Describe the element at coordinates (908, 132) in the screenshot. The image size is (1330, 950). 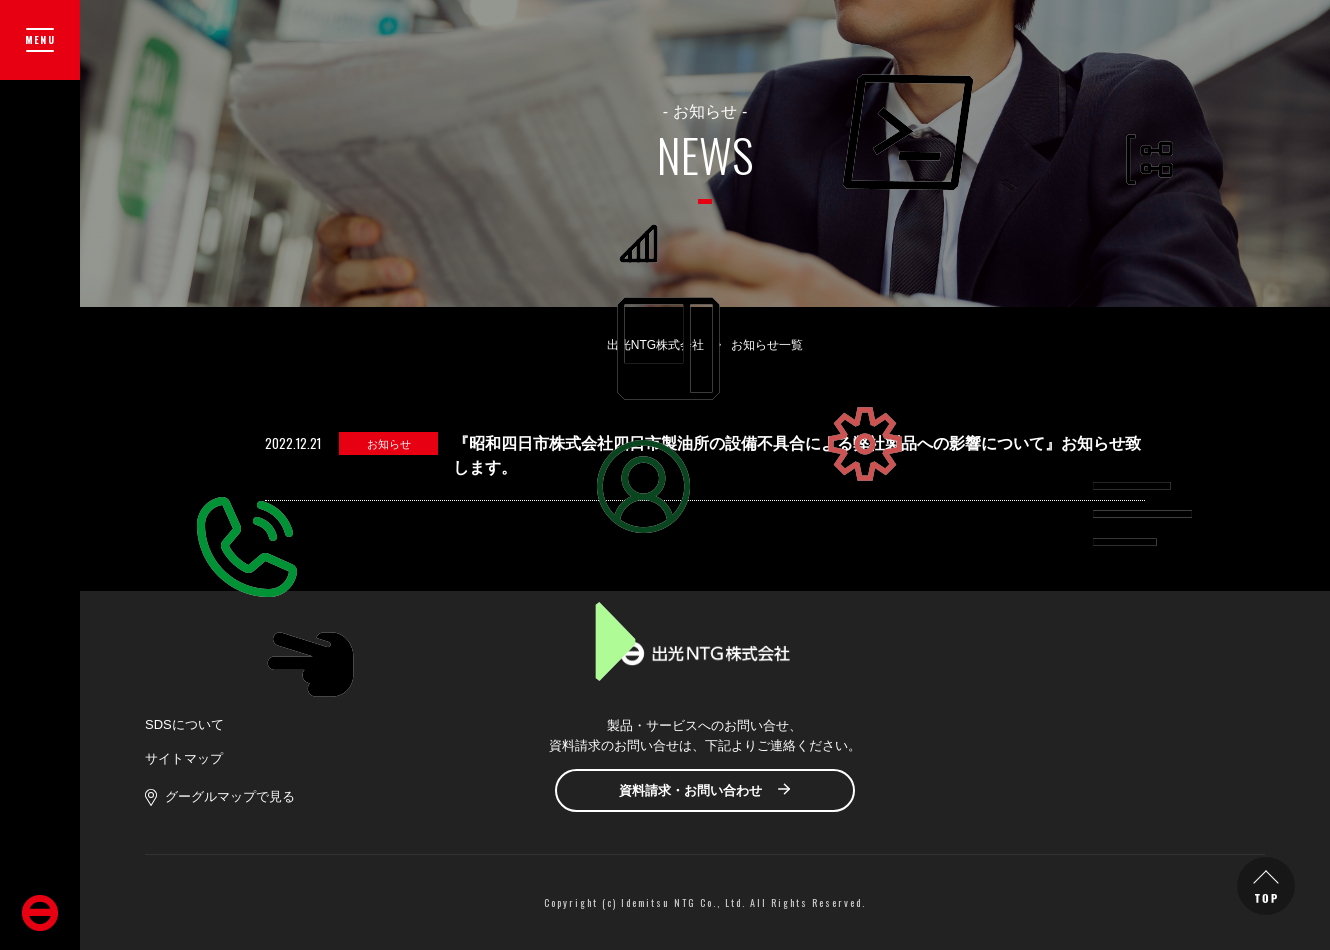
I see `open powershell terminal` at that location.